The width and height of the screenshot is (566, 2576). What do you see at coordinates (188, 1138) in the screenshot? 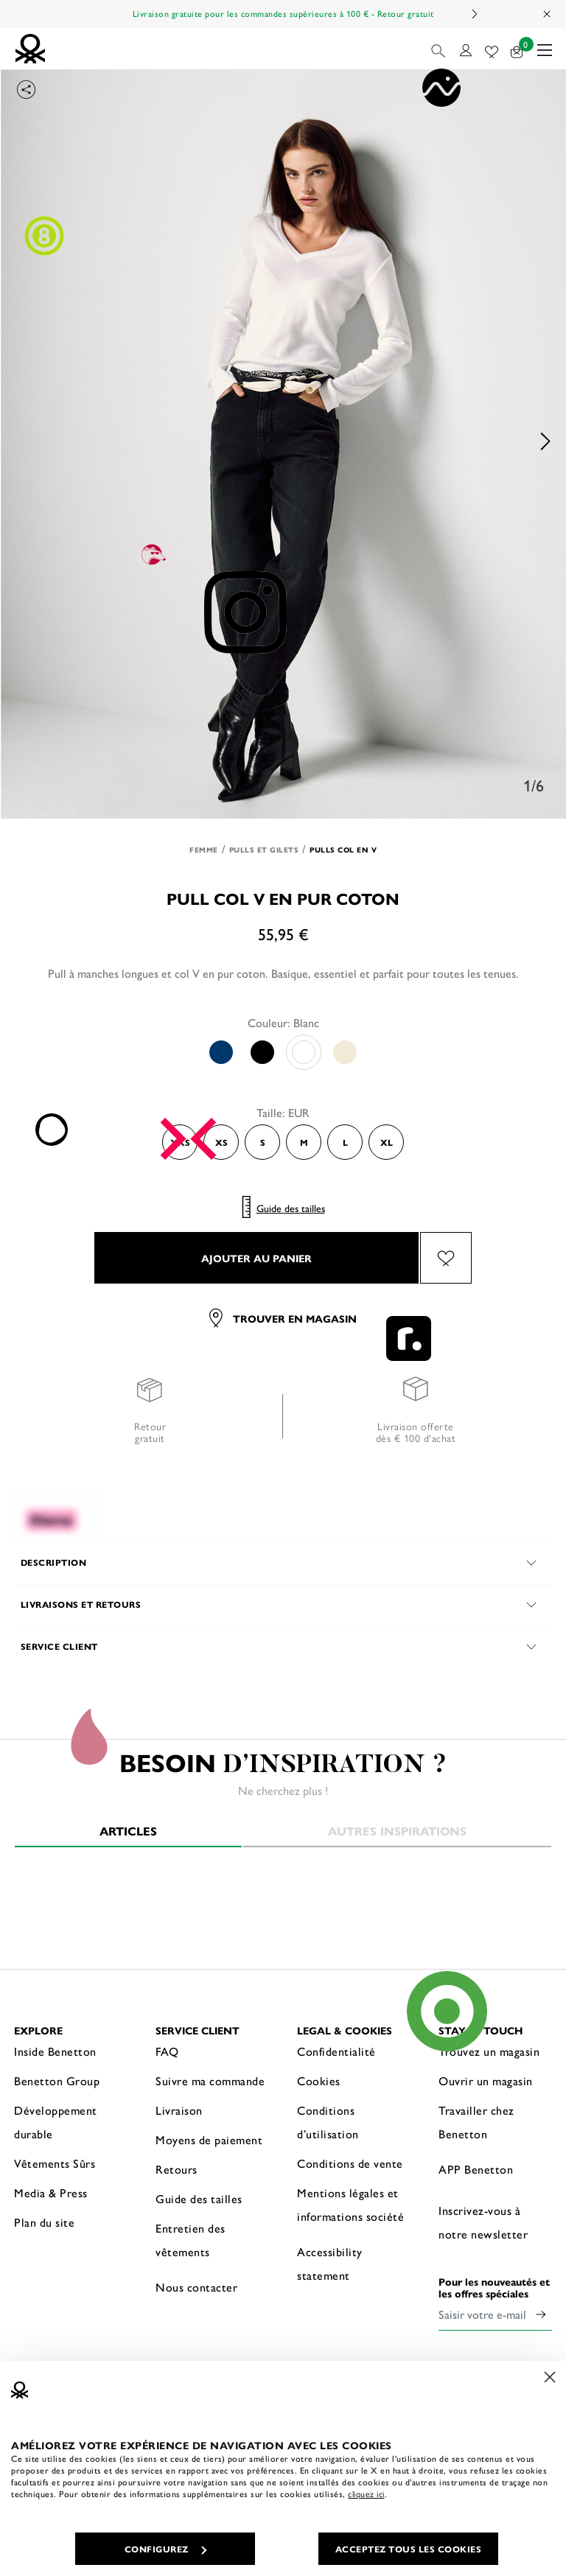
I see `collapse or contract horizontal panels` at bounding box center [188, 1138].